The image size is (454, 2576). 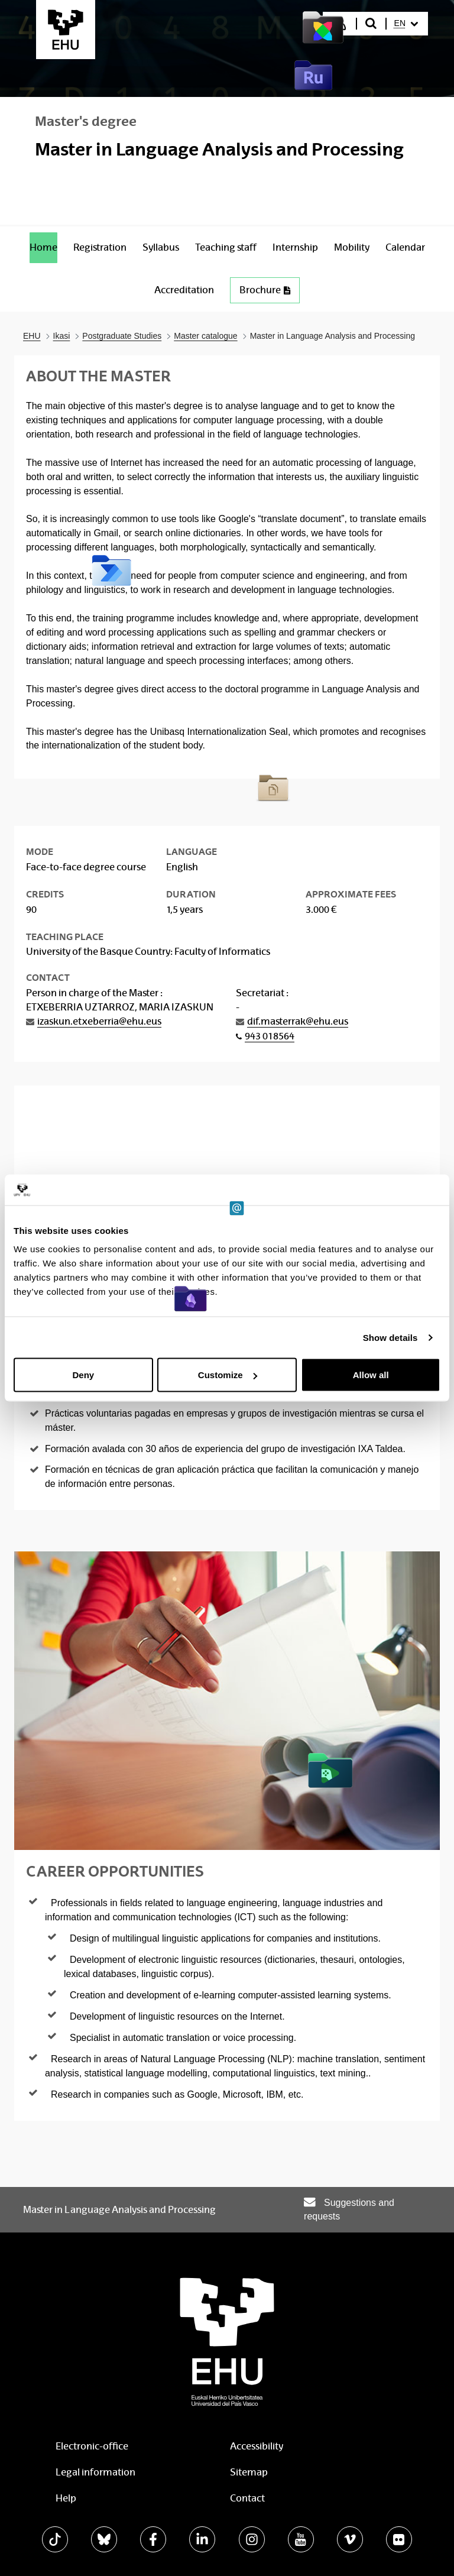 I want to click on open your documents folder, so click(x=273, y=789).